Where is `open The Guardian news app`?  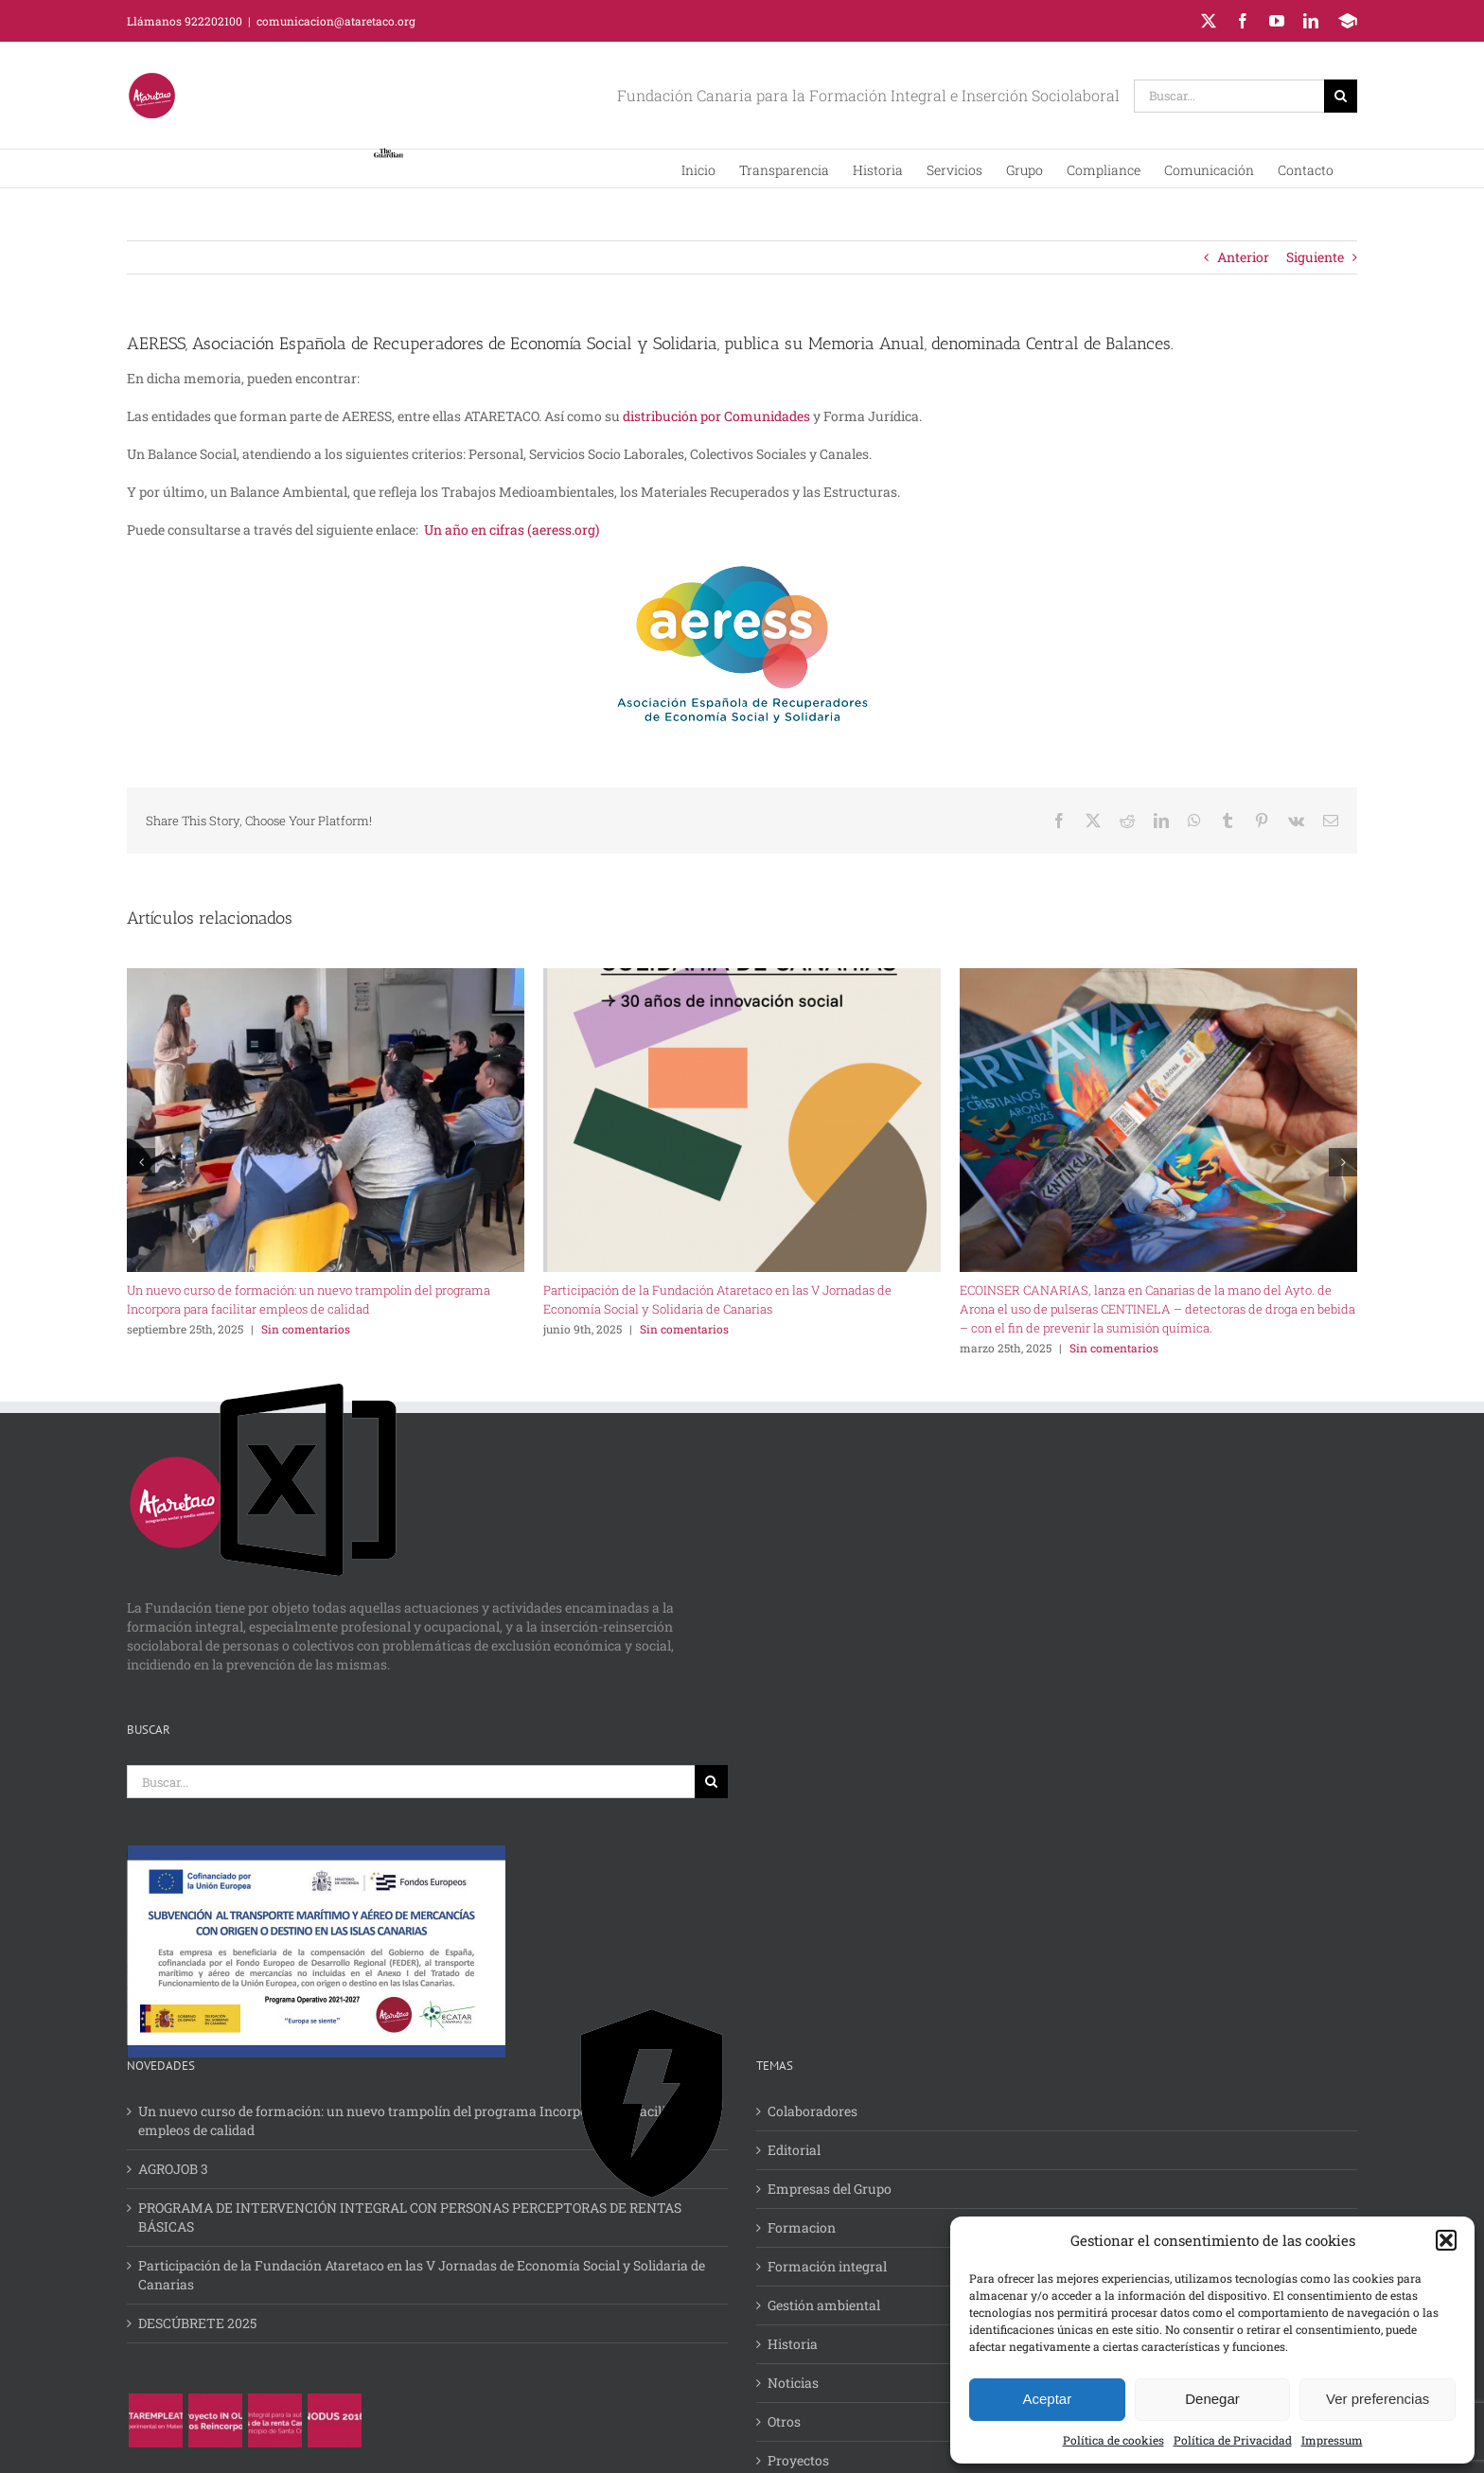
open The Guardian news app is located at coordinates (388, 152).